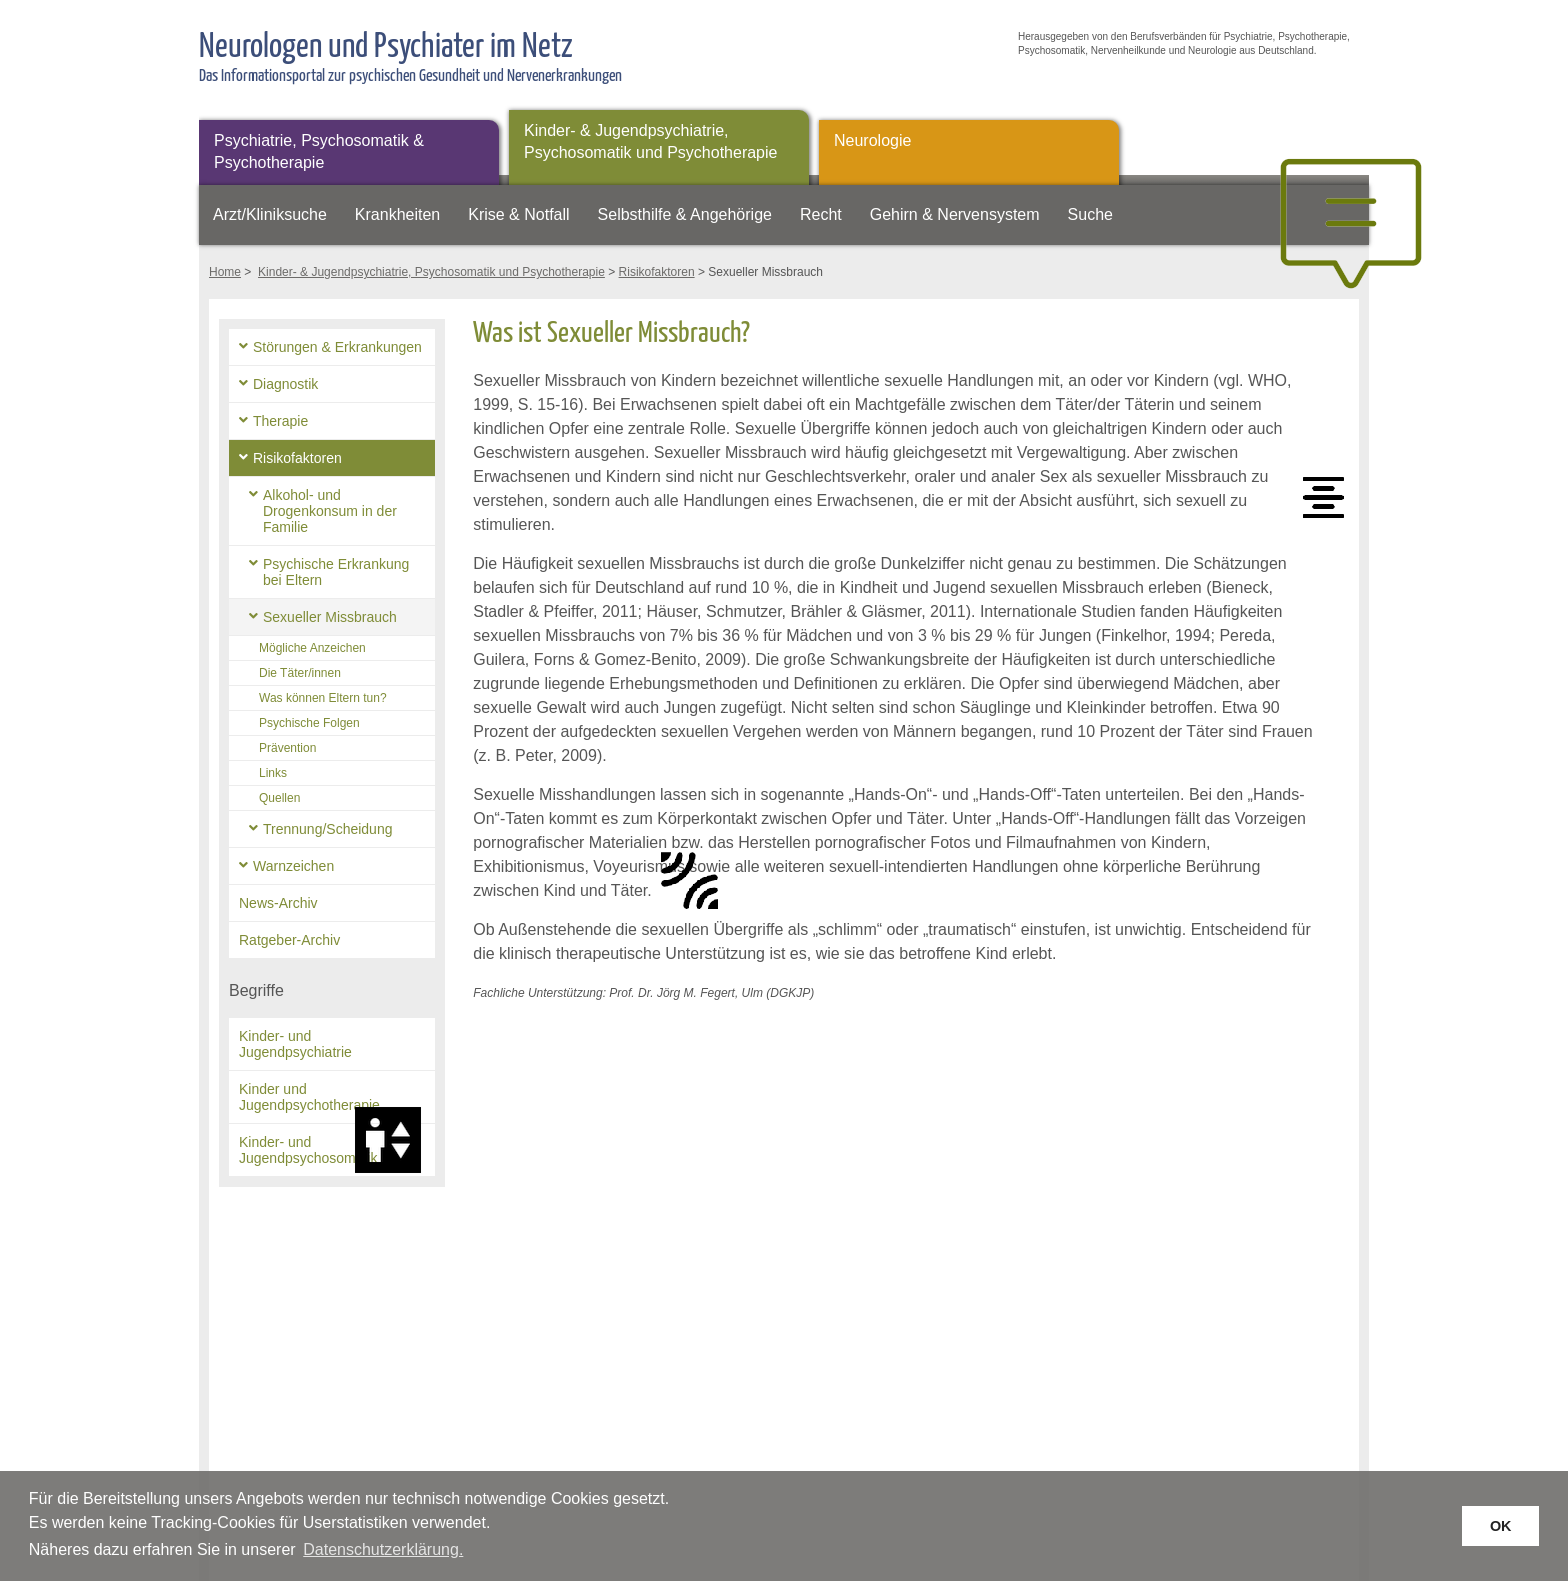  What do you see at coordinates (689, 880) in the screenshot?
I see `enable light leak or lens flare effect` at bounding box center [689, 880].